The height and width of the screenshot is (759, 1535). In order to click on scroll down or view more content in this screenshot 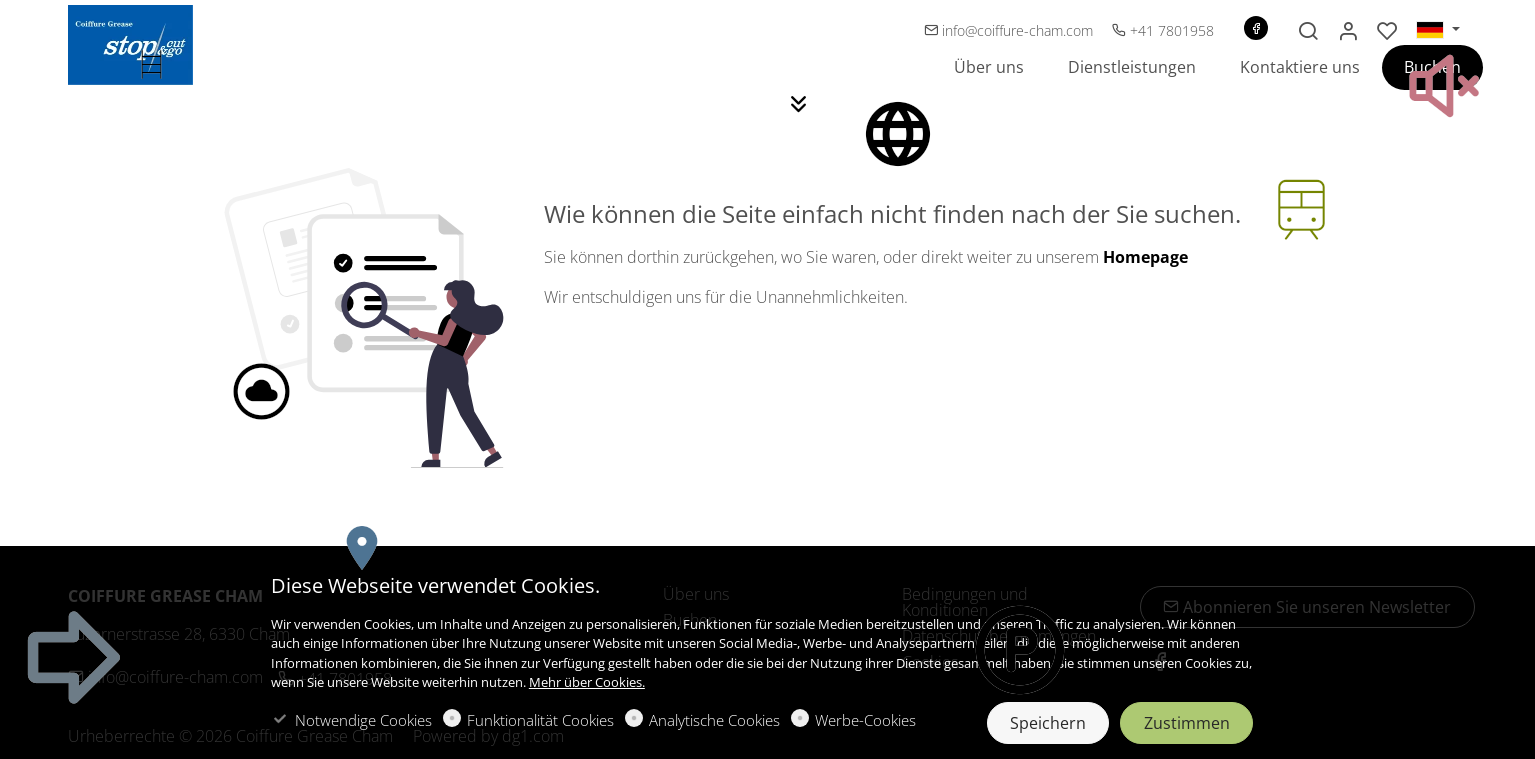, I will do `click(798, 103)`.